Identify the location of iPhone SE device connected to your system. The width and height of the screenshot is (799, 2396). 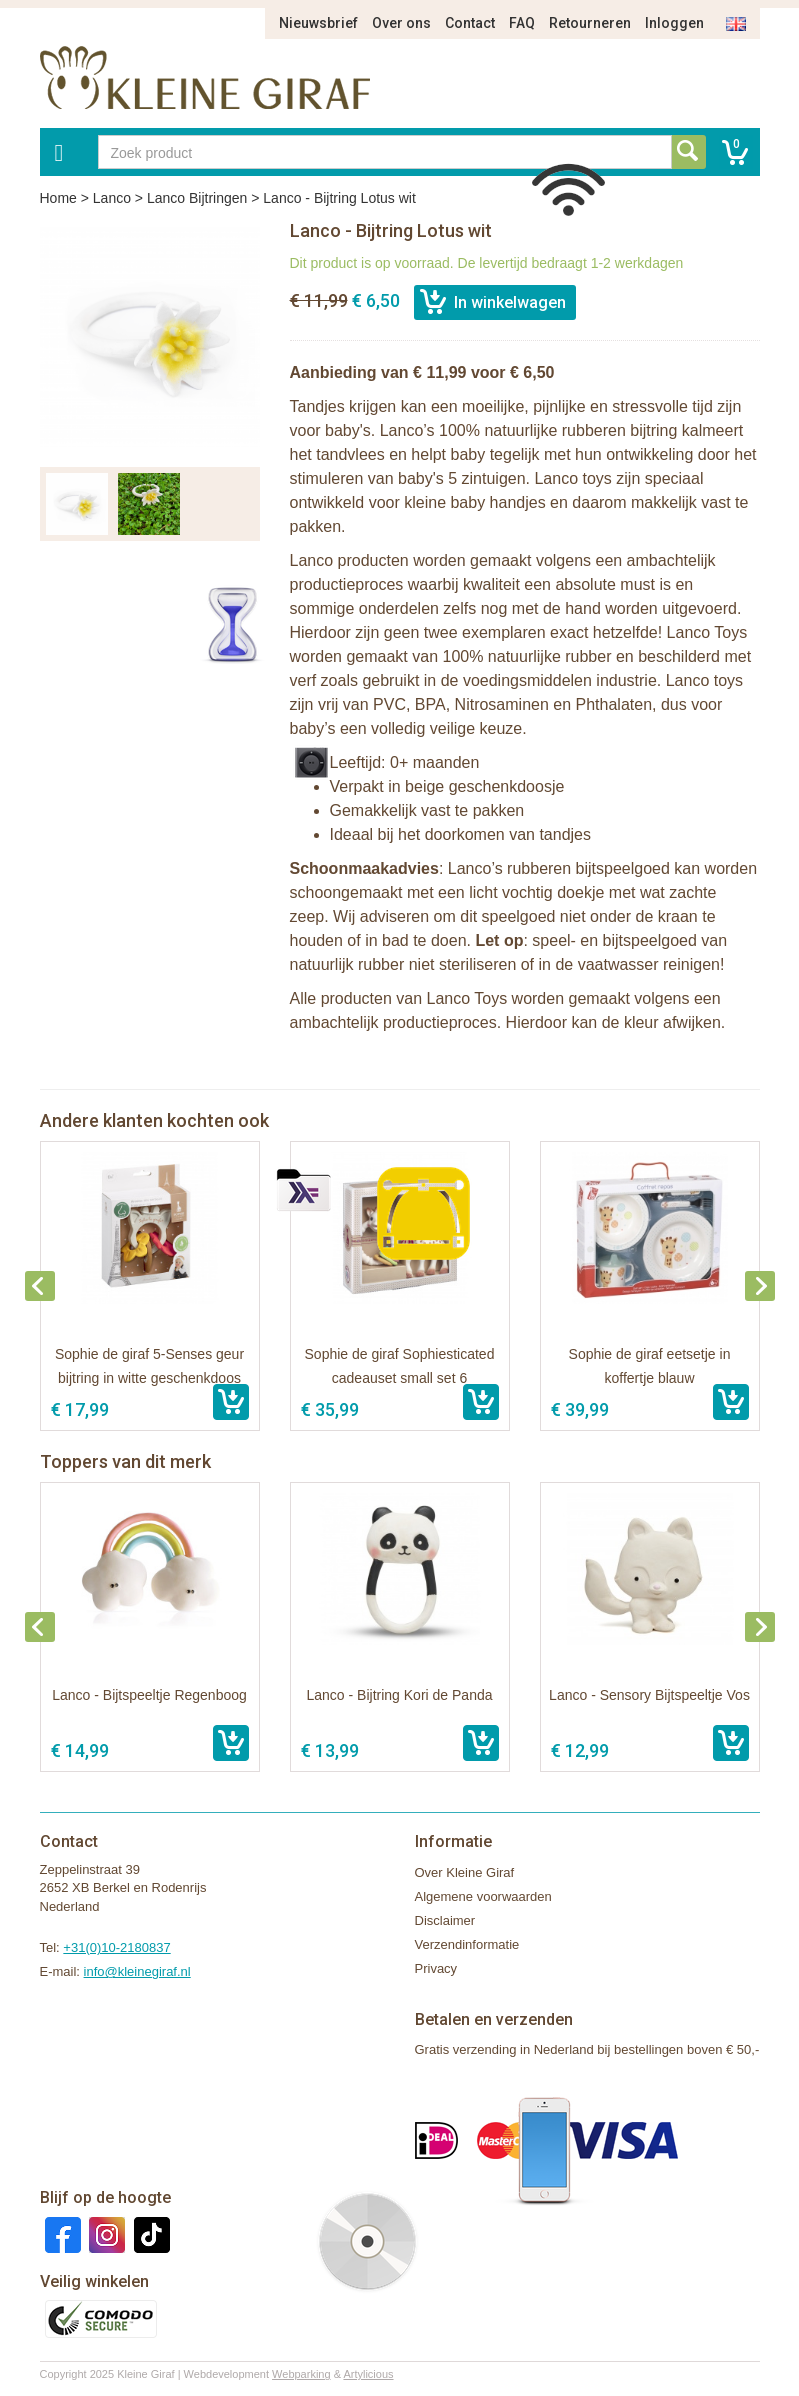
(544, 2151).